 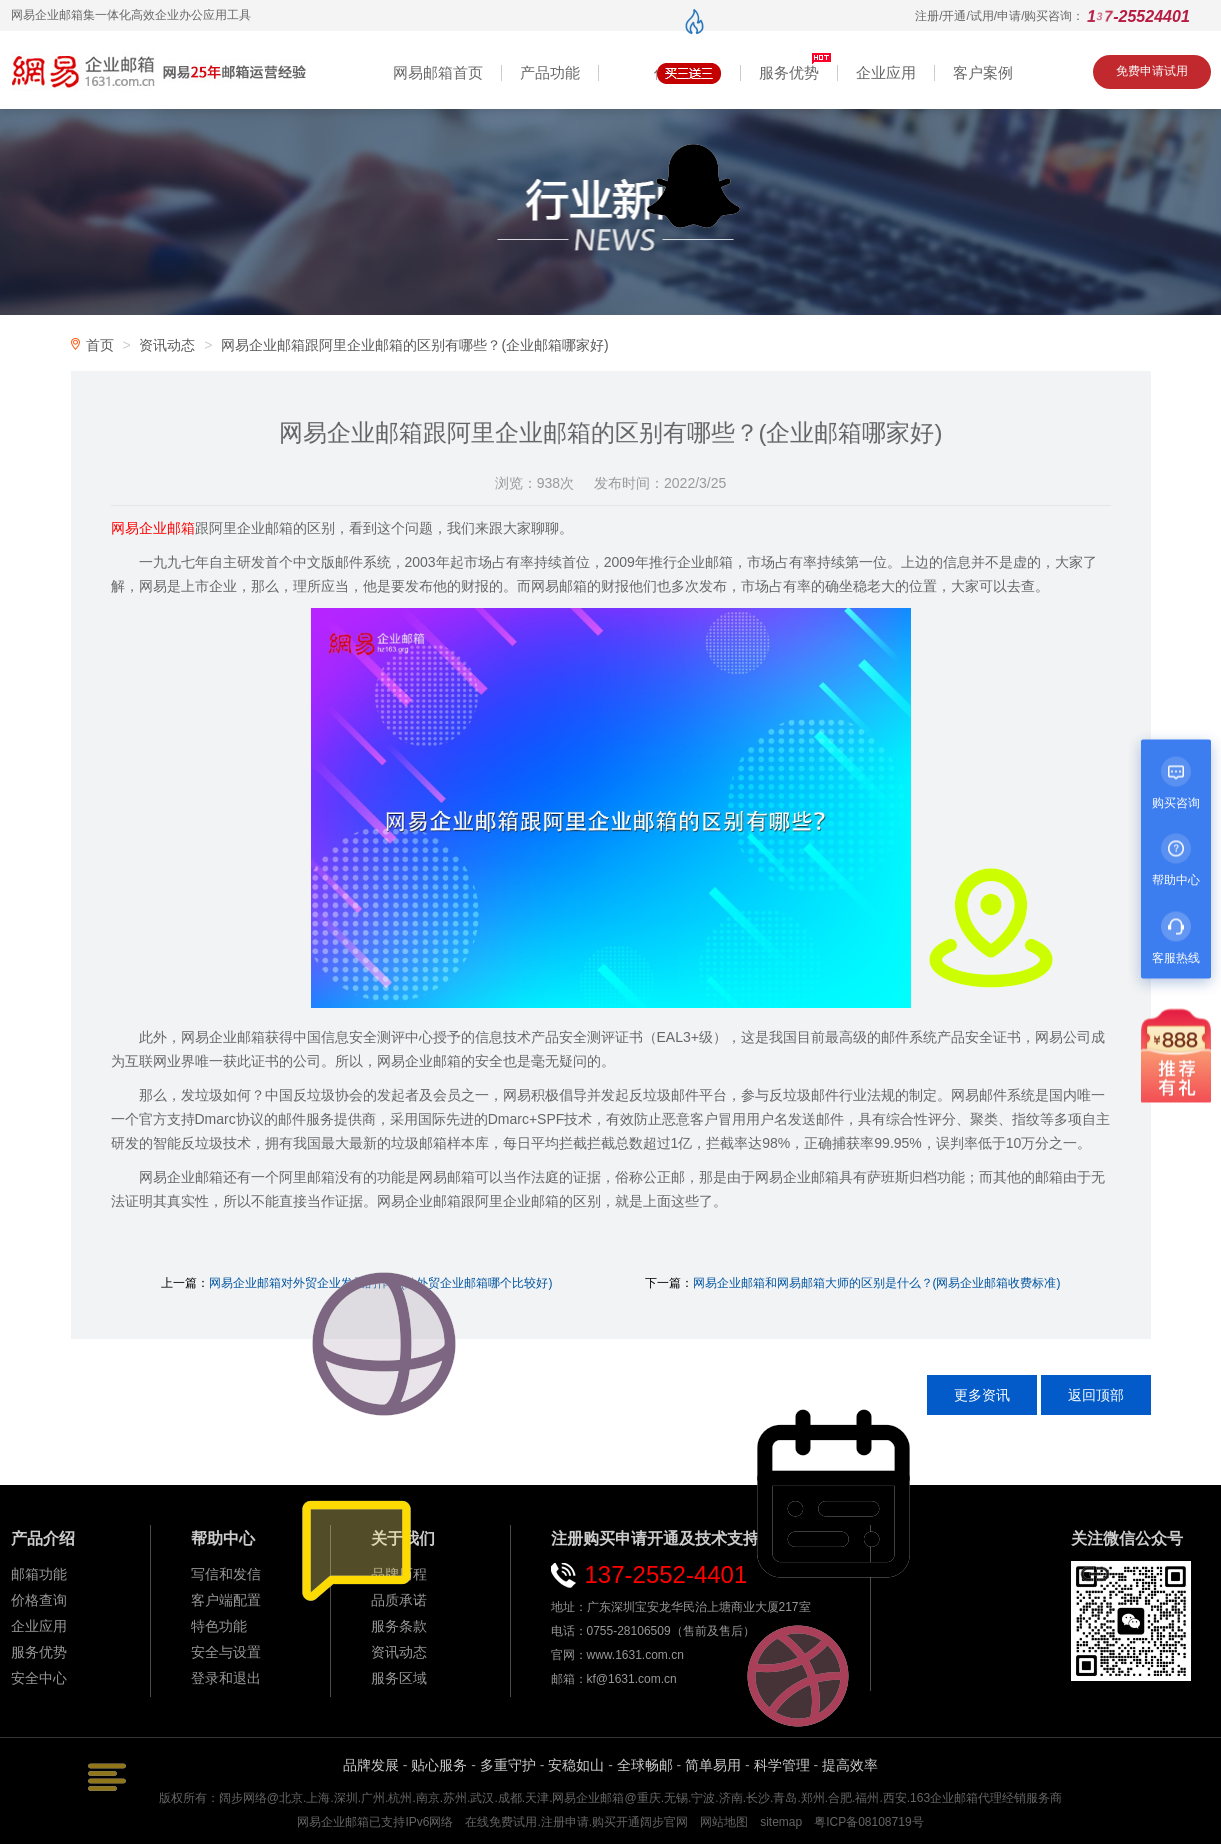 What do you see at coordinates (798, 1676) in the screenshot?
I see `visit dribbble profile or portfolio` at bounding box center [798, 1676].